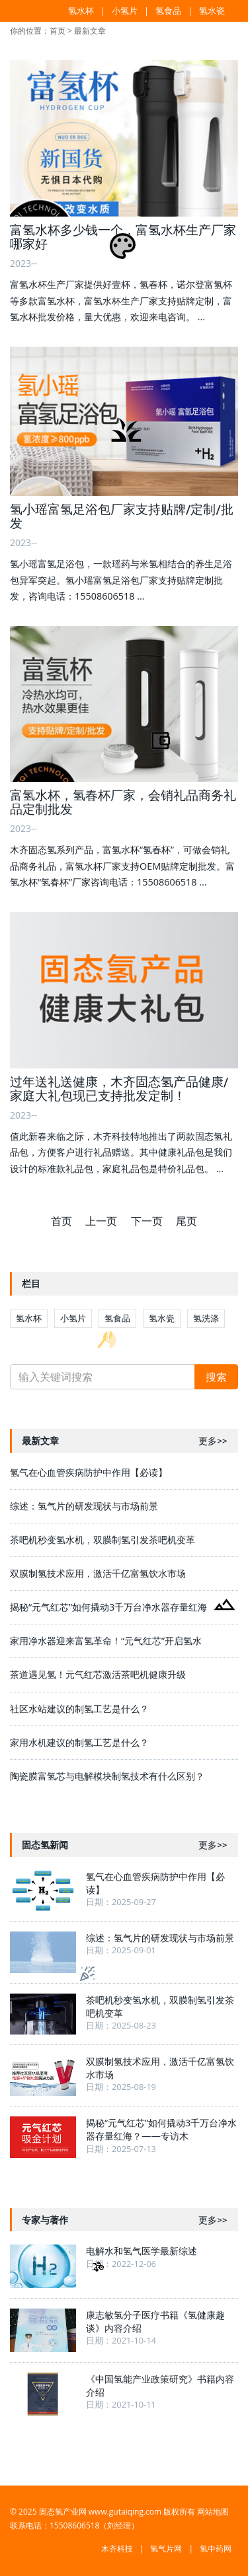  I want to click on indicates a park or green space, so click(126, 430).